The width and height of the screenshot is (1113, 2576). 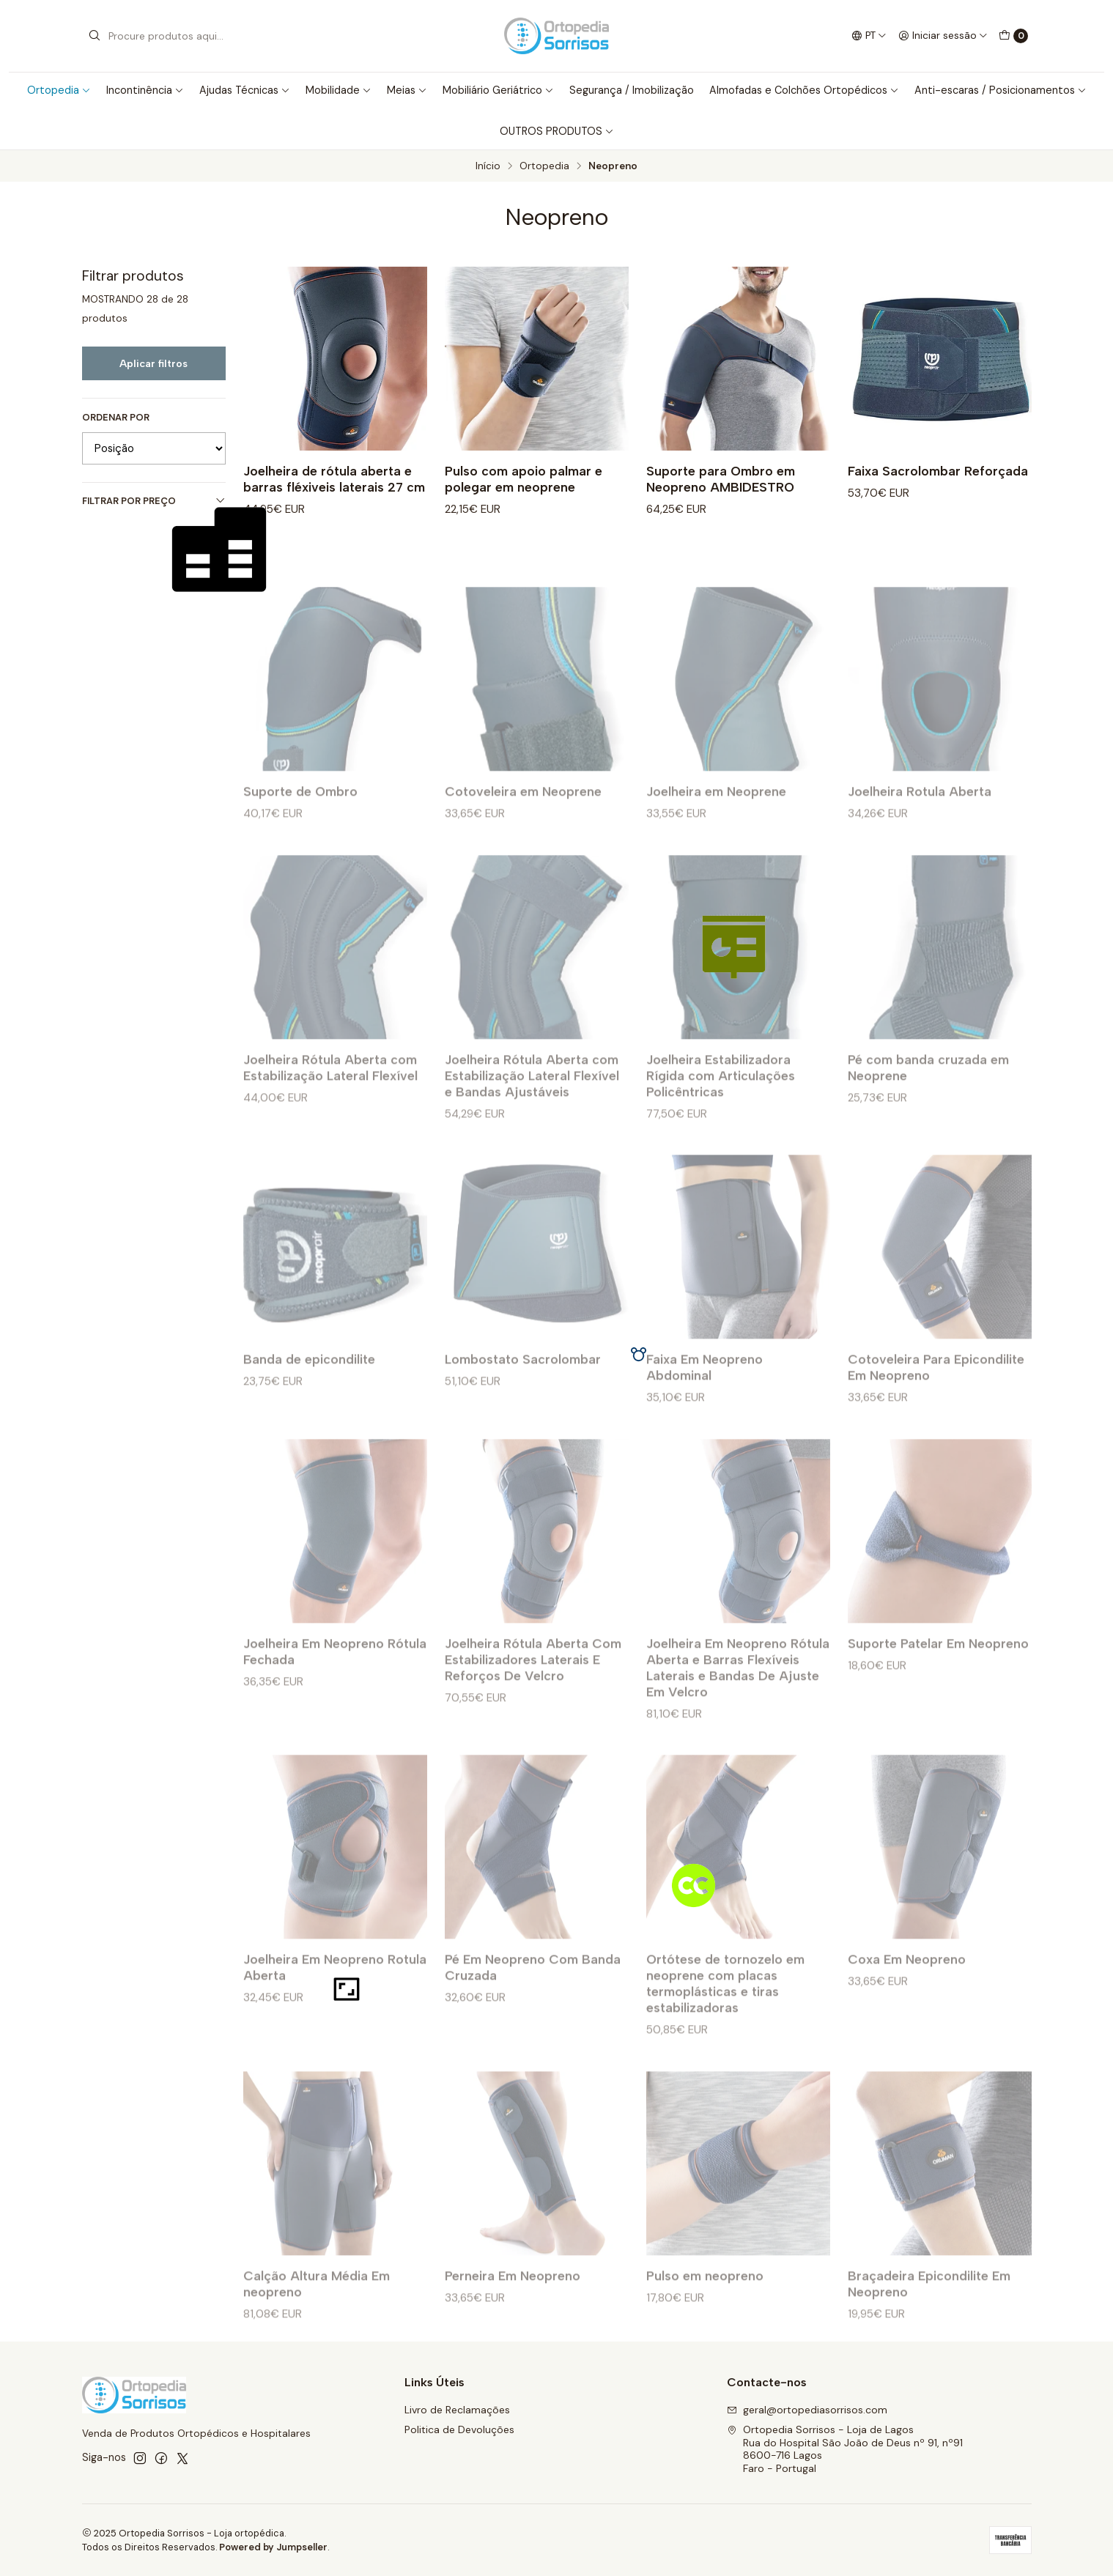 What do you see at coordinates (693, 1885) in the screenshot?
I see `indicates content licensed under creative commons` at bounding box center [693, 1885].